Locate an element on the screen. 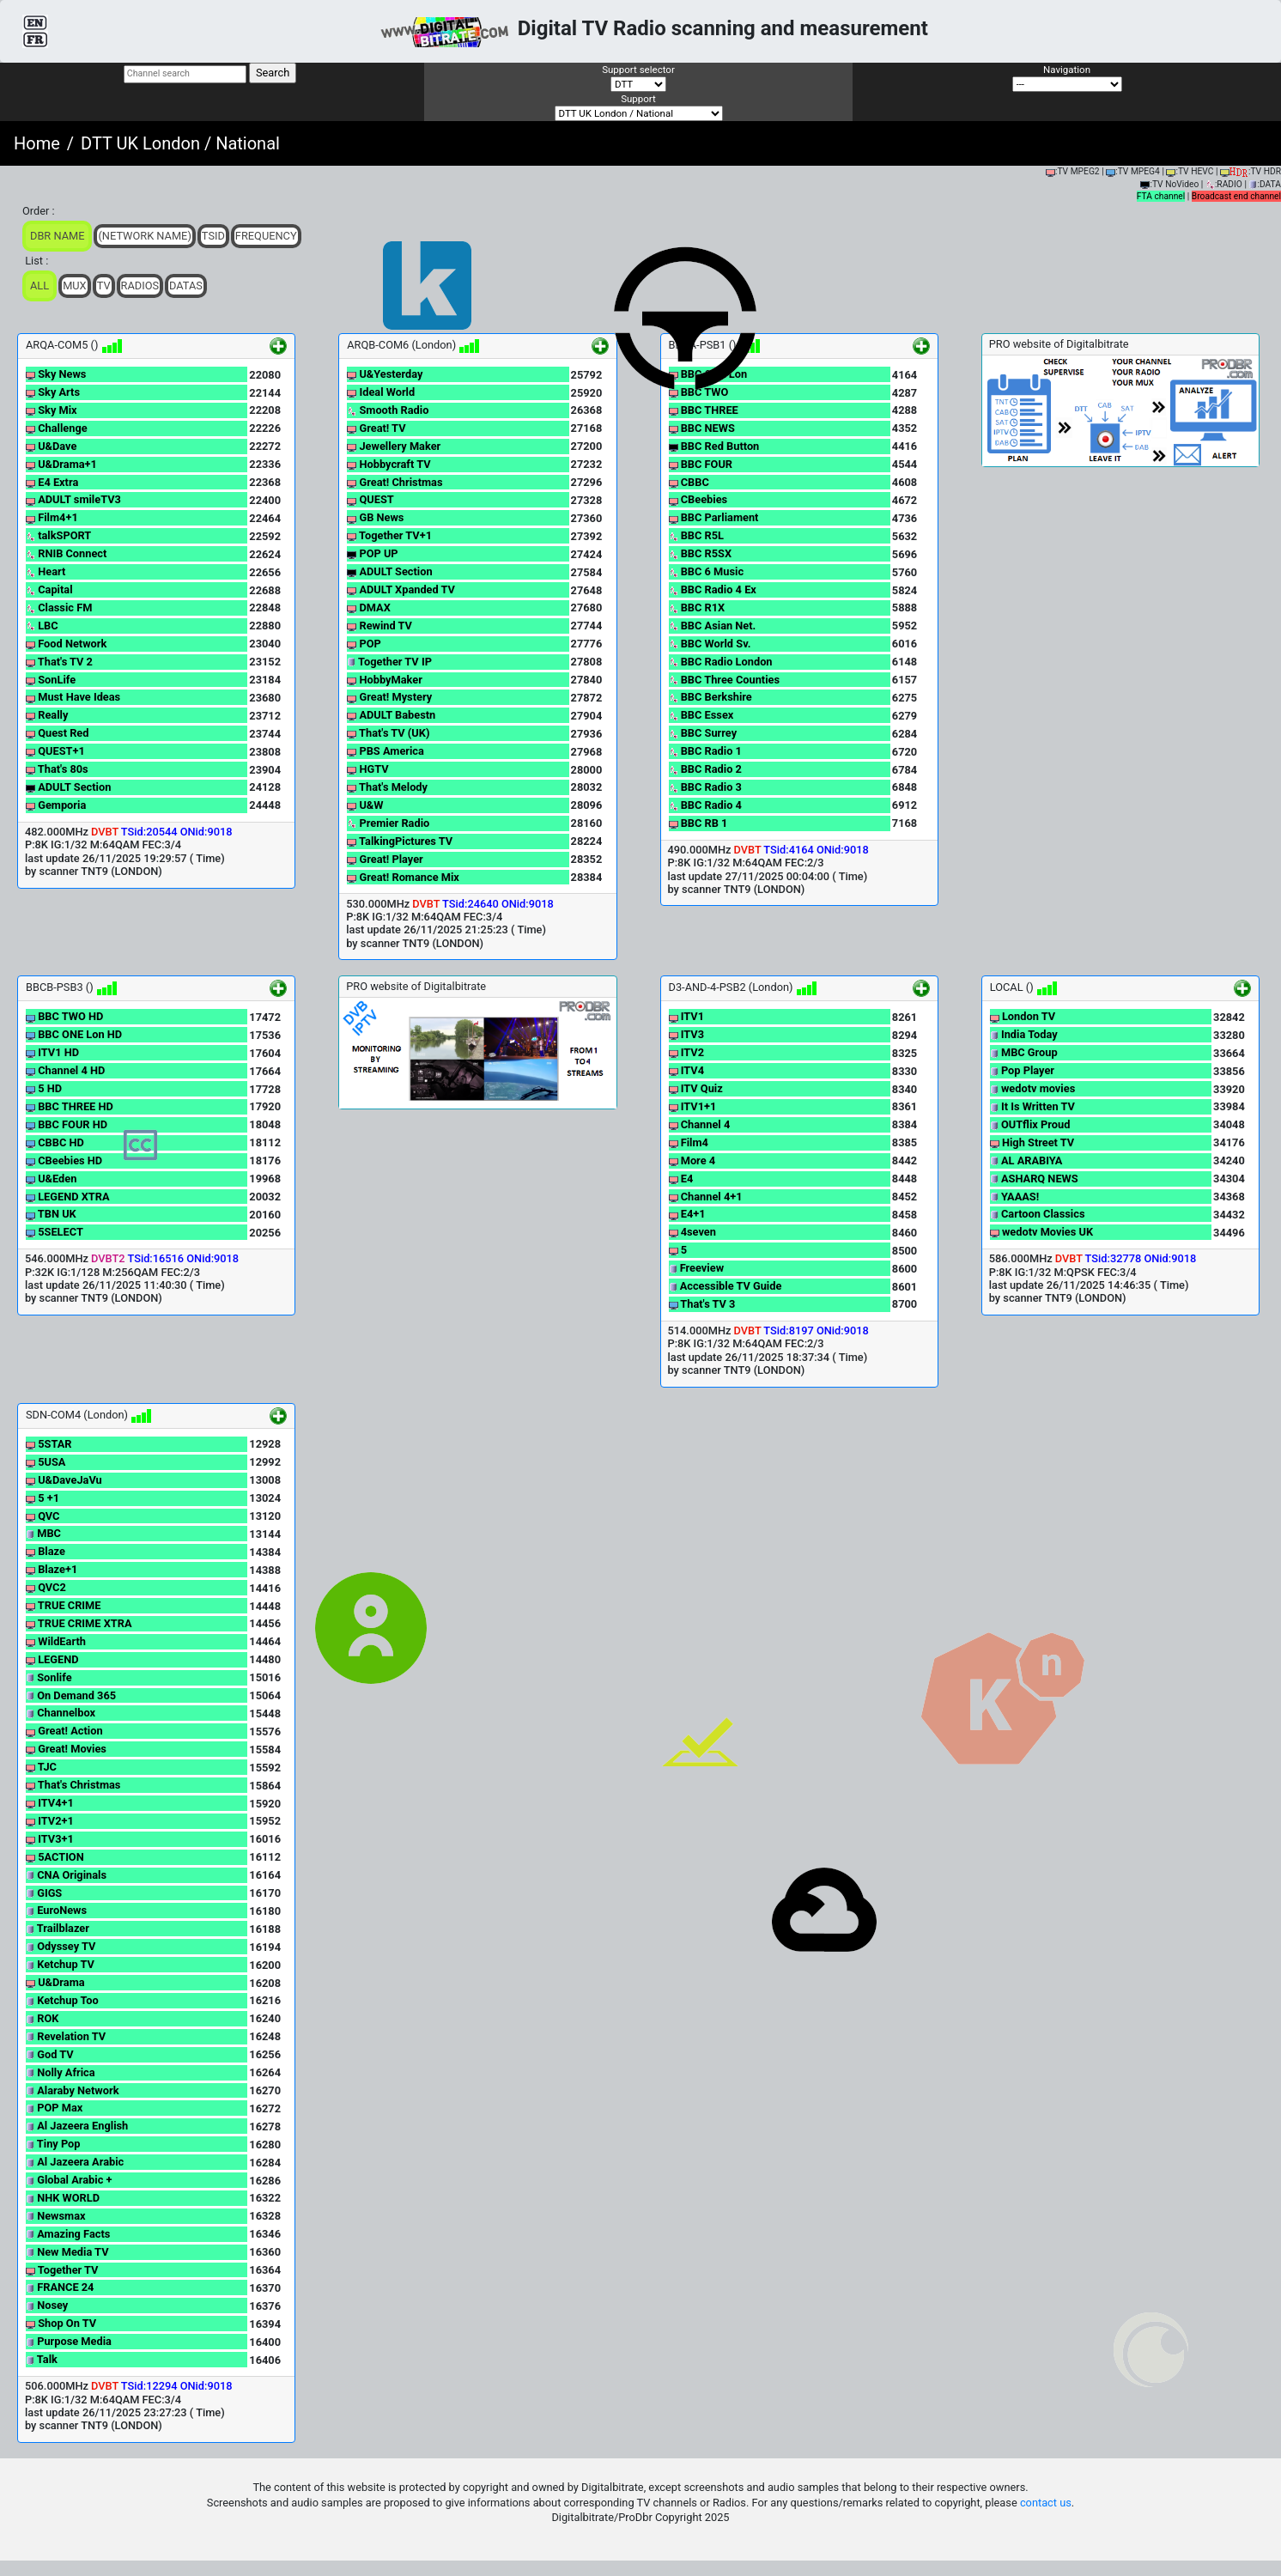  testcafe automated testing framework logo is located at coordinates (700, 1741).